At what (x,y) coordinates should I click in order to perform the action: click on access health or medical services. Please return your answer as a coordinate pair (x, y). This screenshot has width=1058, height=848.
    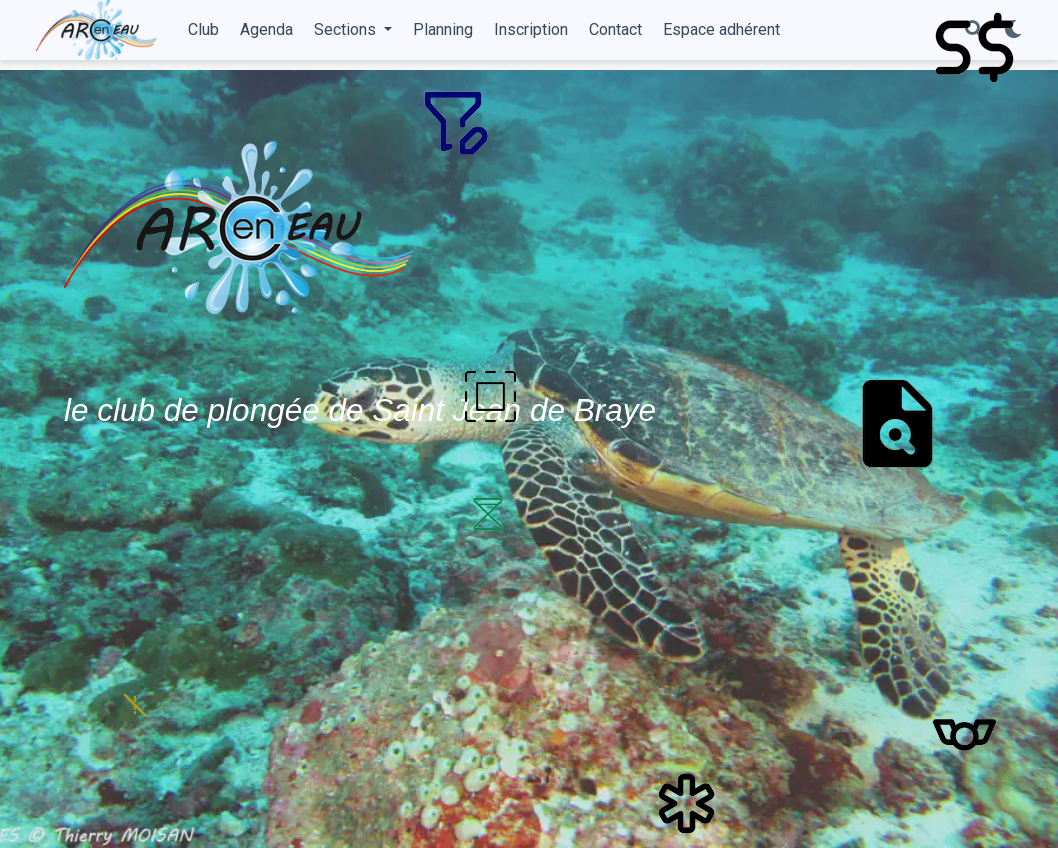
    Looking at the image, I should click on (686, 803).